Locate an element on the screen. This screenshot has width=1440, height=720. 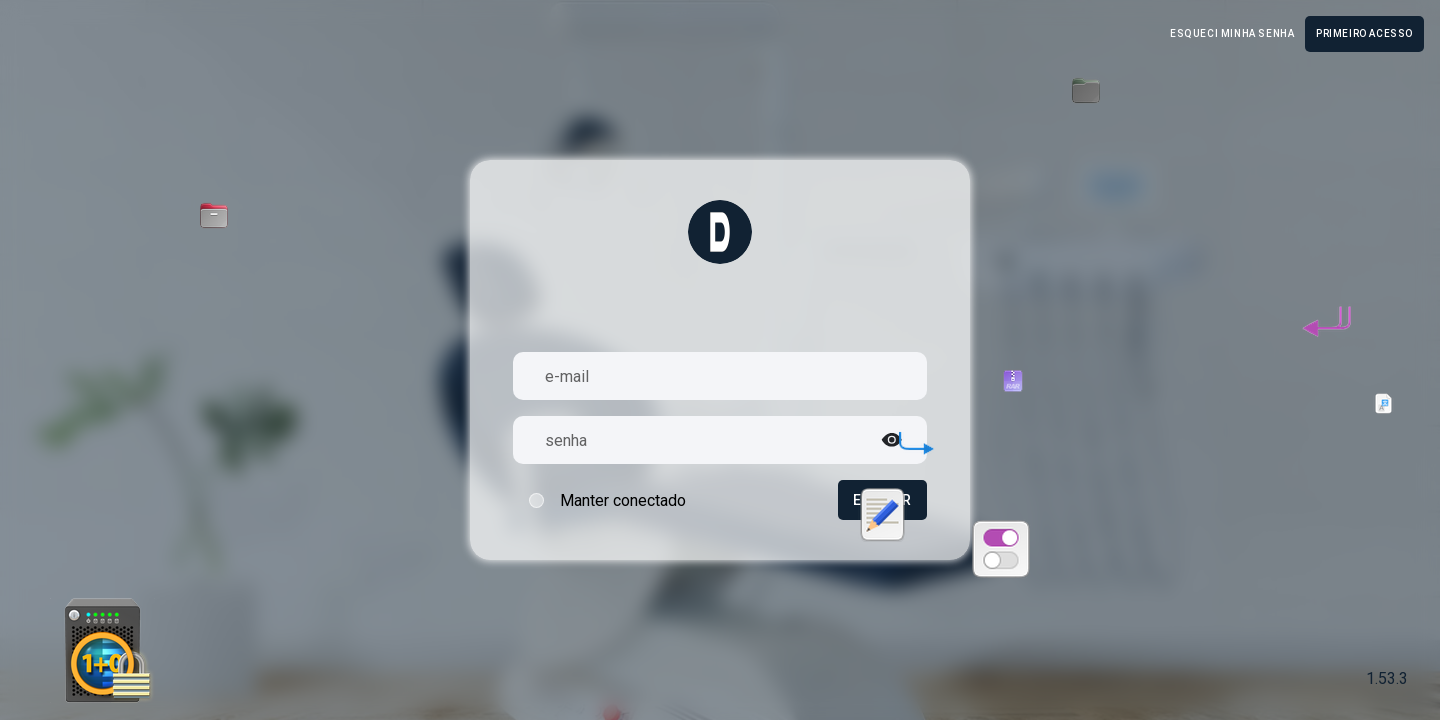
reply to all recipients of an email is located at coordinates (1326, 318).